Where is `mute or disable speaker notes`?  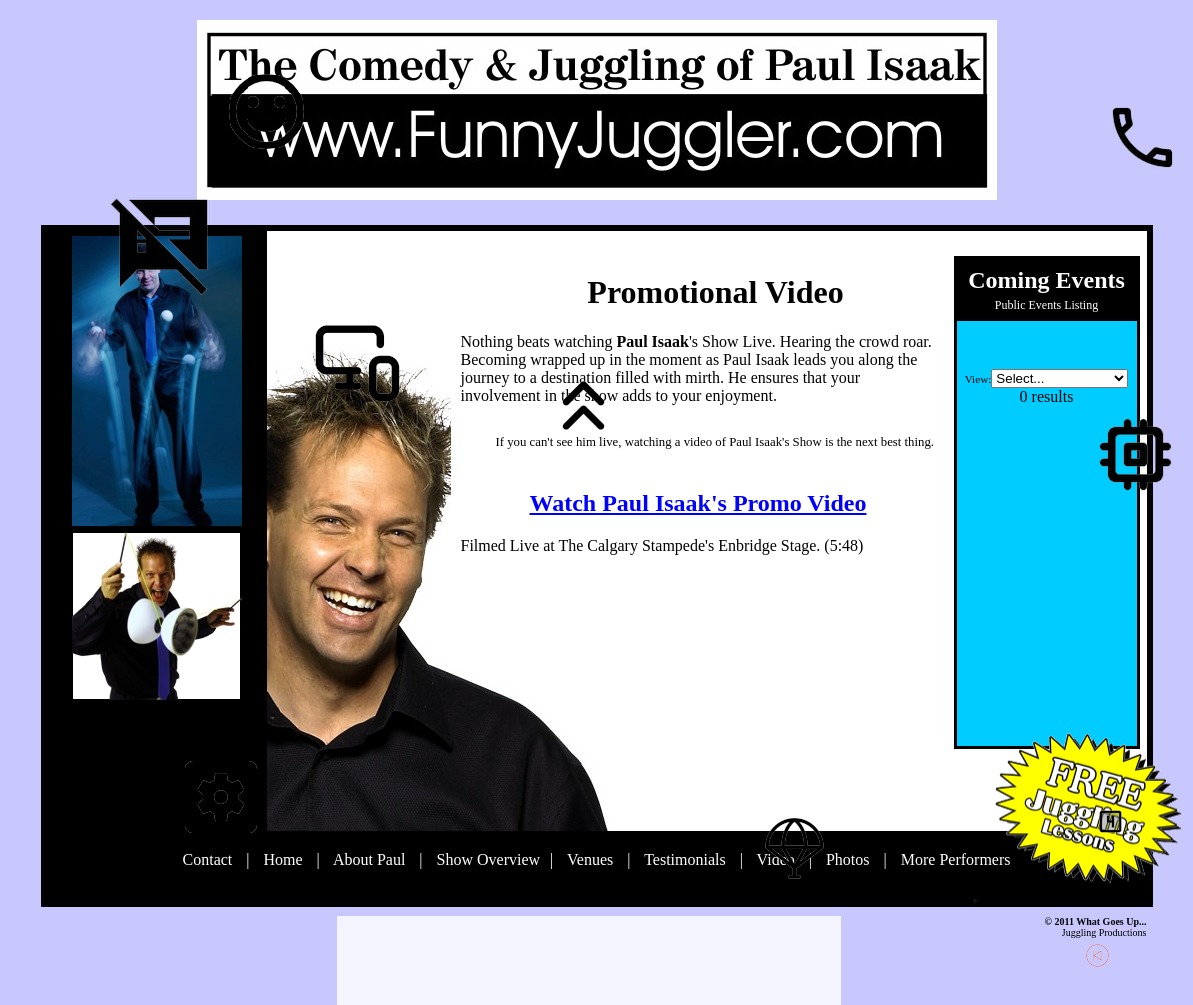 mute or disable speaker notes is located at coordinates (163, 243).